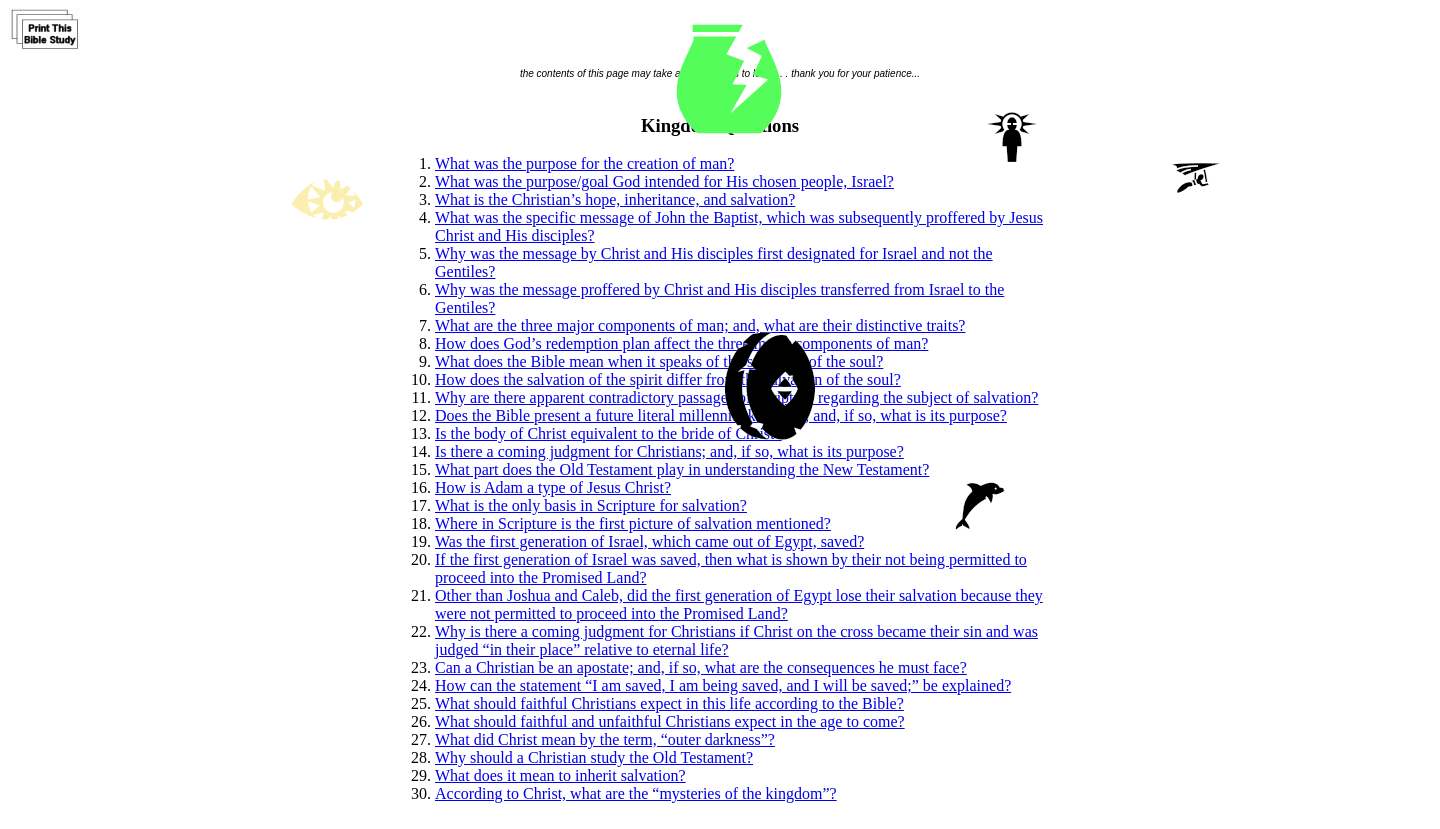  Describe the element at coordinates (327, 203) in the screenshot. I see `indicates a special ability or enhanced vision power-up` at that location.